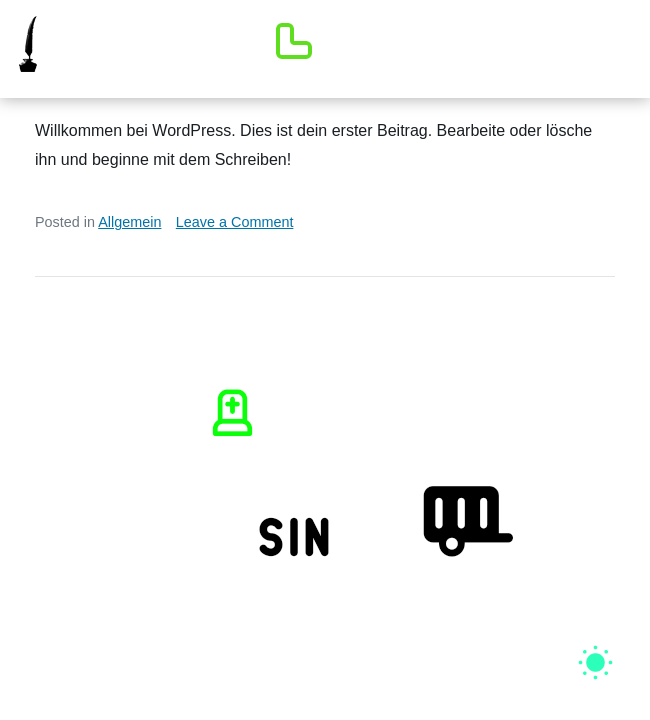  What do you see at coordinates (294, 41) in the screenshot?
I see `connect two paths with a straight corner join` at bounding box center [294, 41].